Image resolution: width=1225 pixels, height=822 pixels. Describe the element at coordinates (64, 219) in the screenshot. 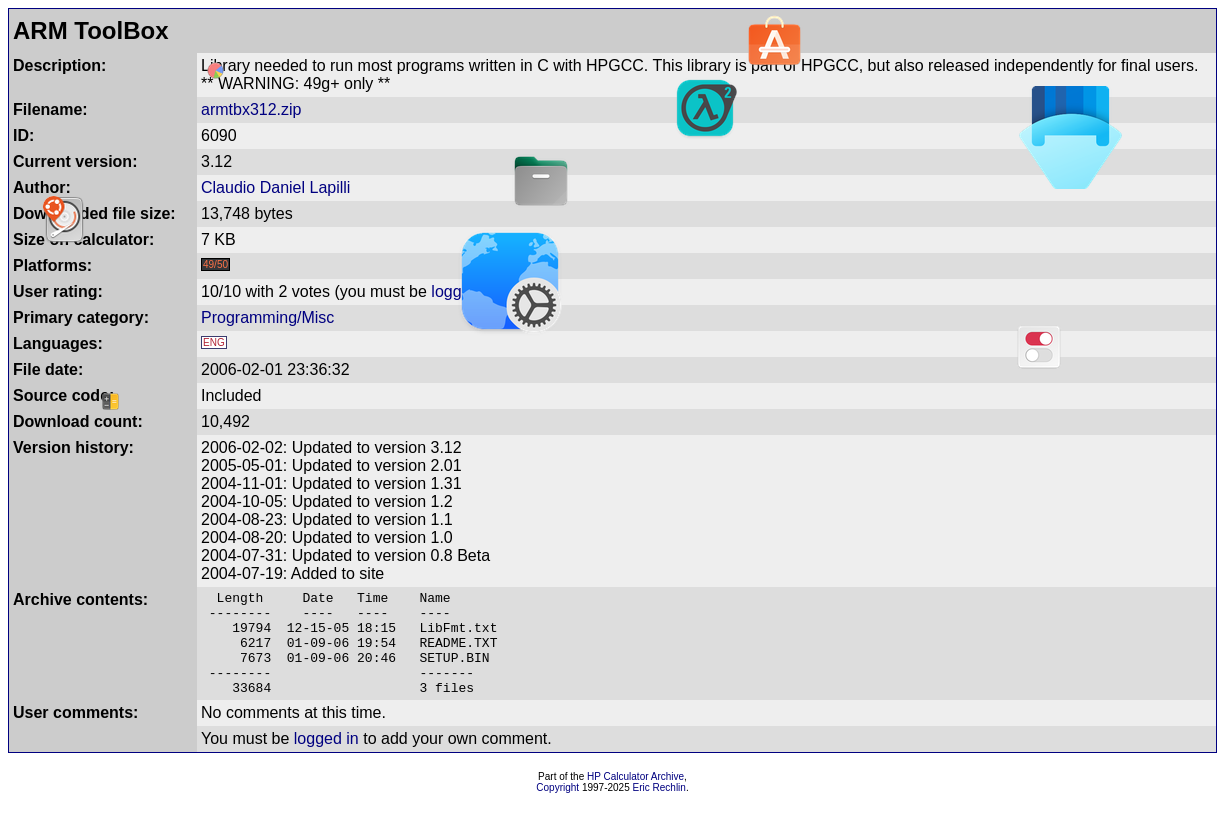

I see `launch the ubiquity installer for ubuntu linux` at that location.